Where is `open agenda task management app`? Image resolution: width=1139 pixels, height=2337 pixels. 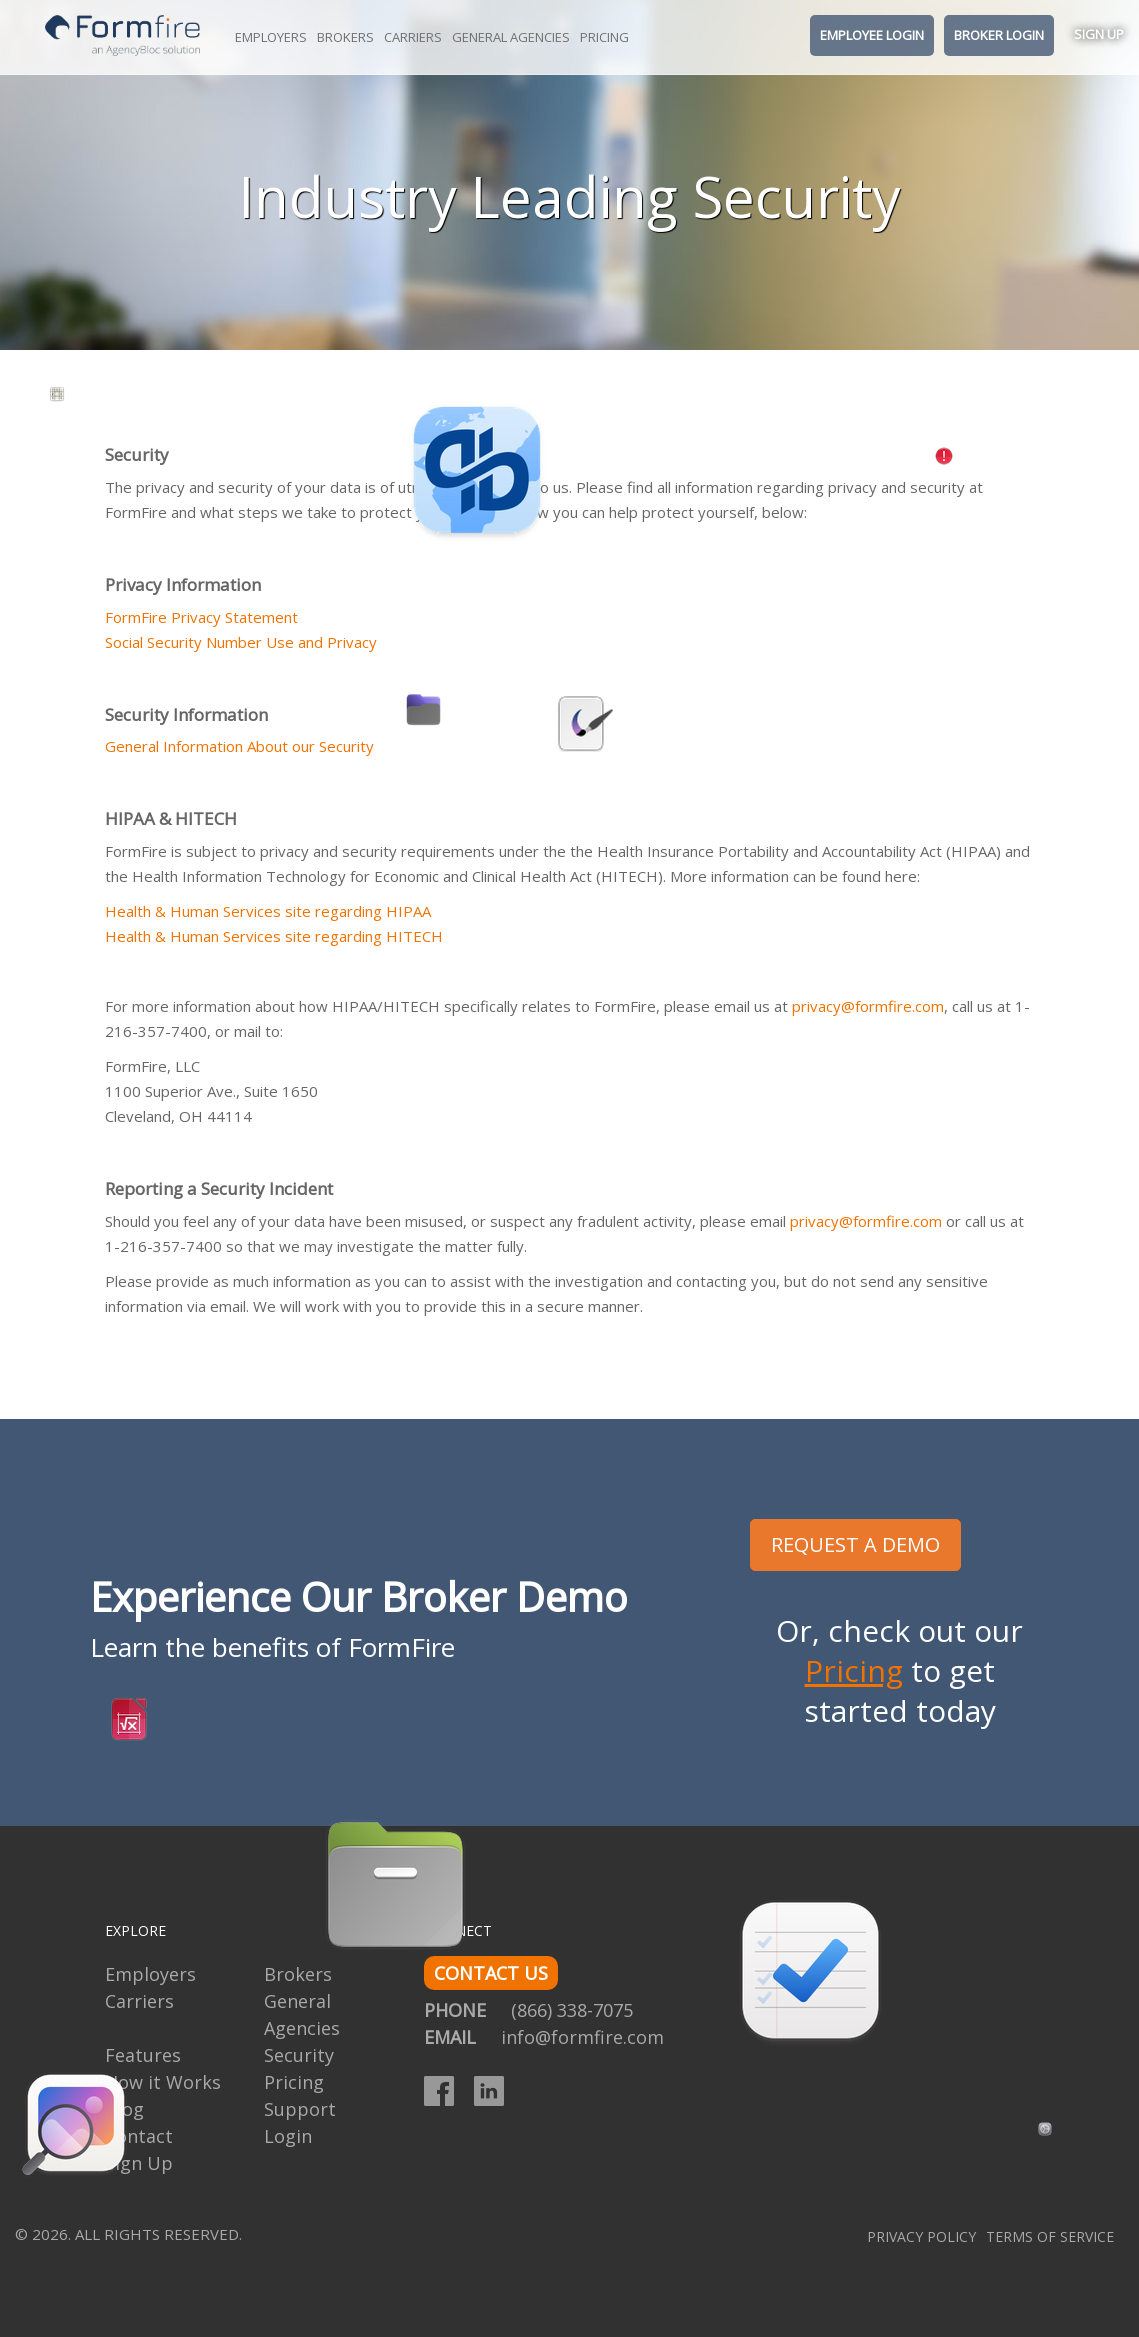 open agenda task management app is located at coordinates (810, 1970).